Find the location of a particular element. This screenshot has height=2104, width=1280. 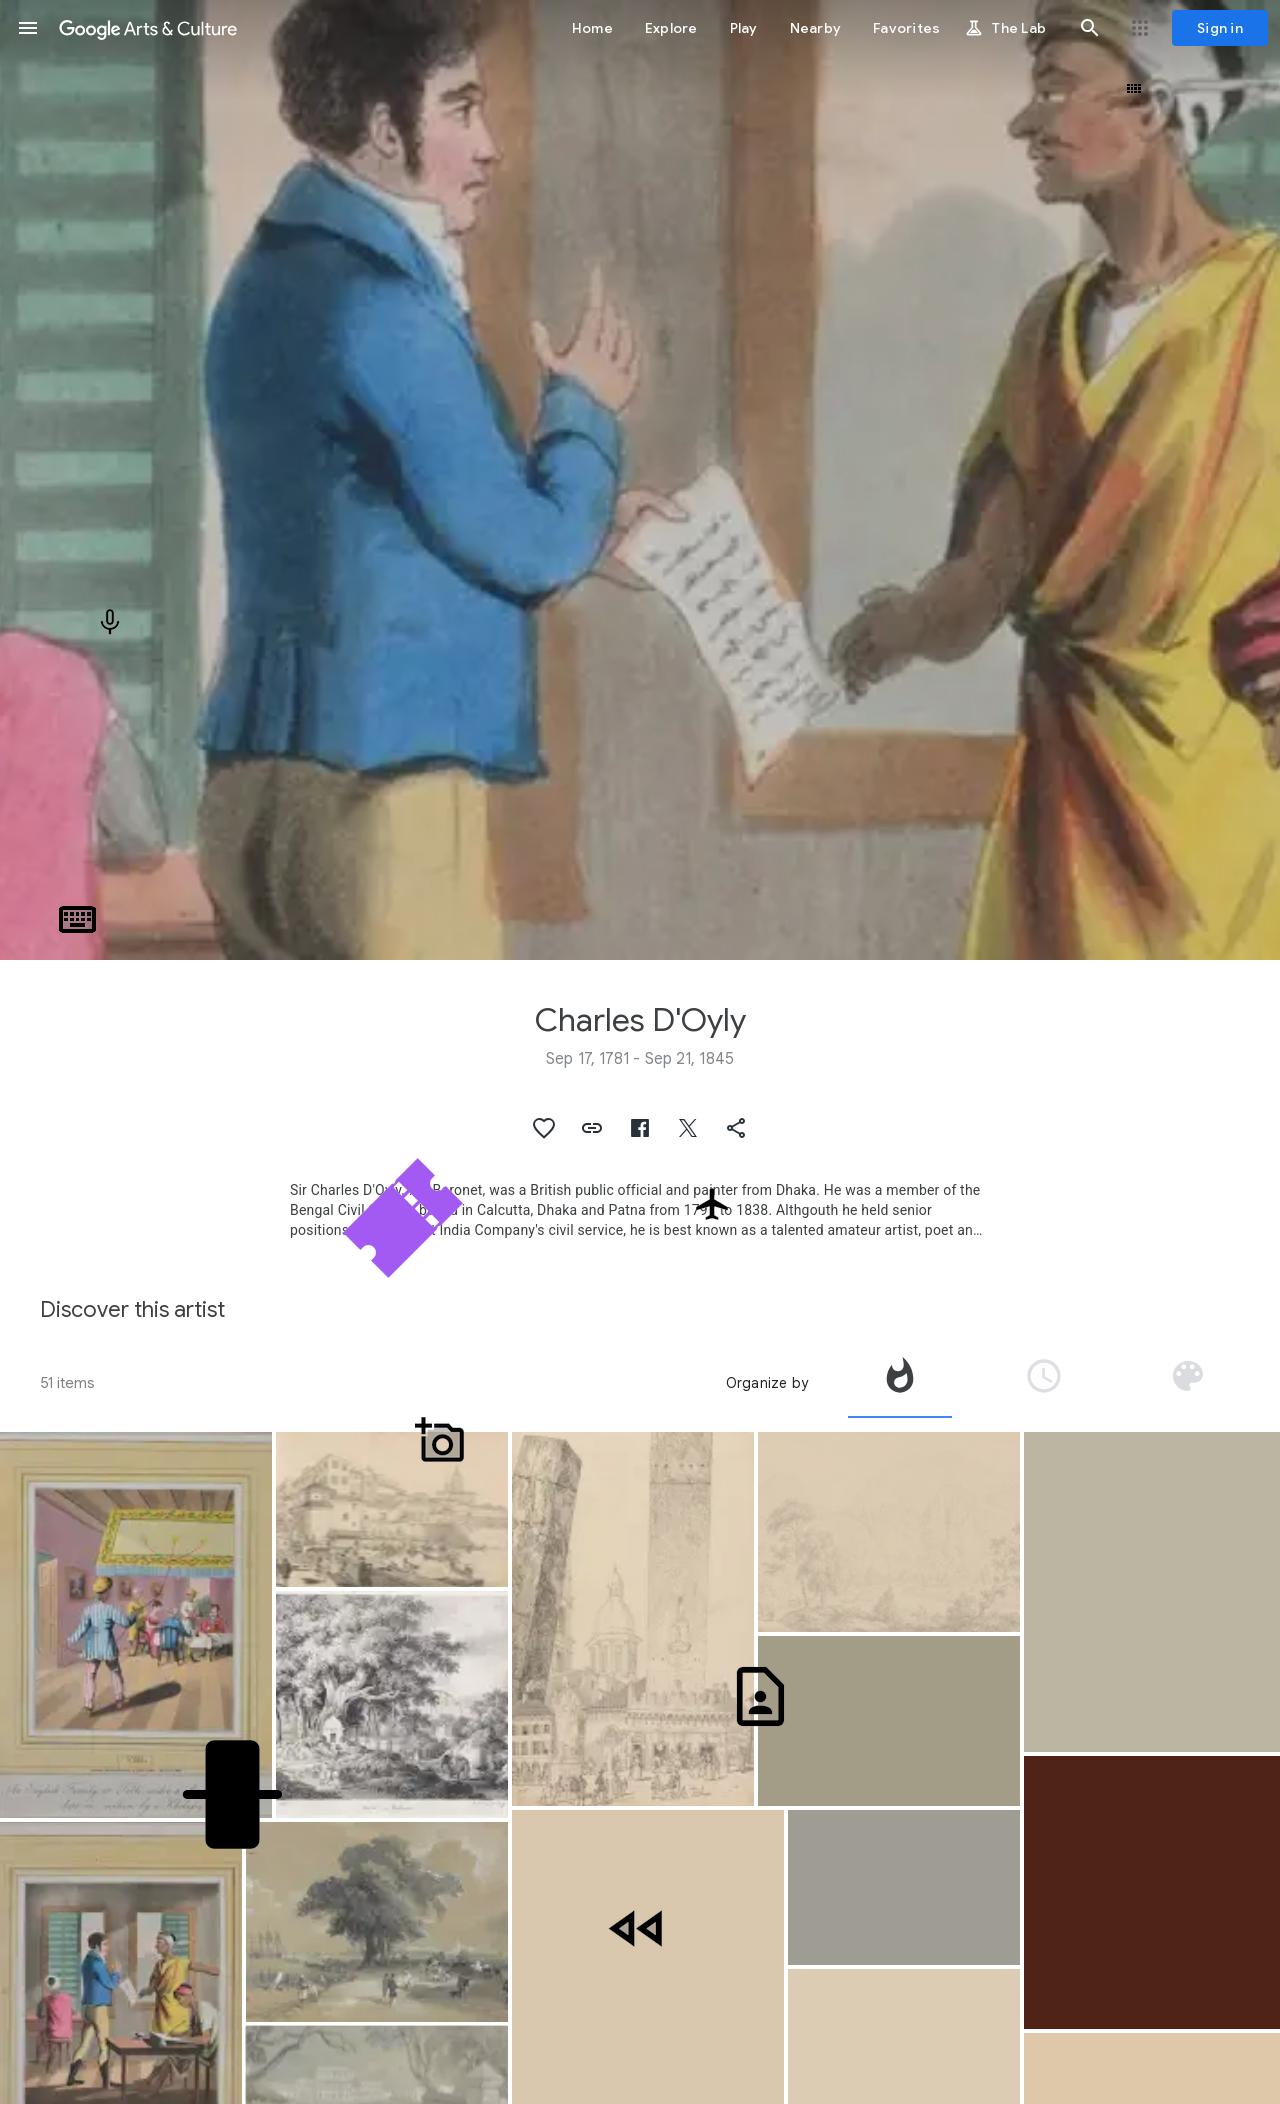

view your tickets or passes is located at coordinates (403, 1218).